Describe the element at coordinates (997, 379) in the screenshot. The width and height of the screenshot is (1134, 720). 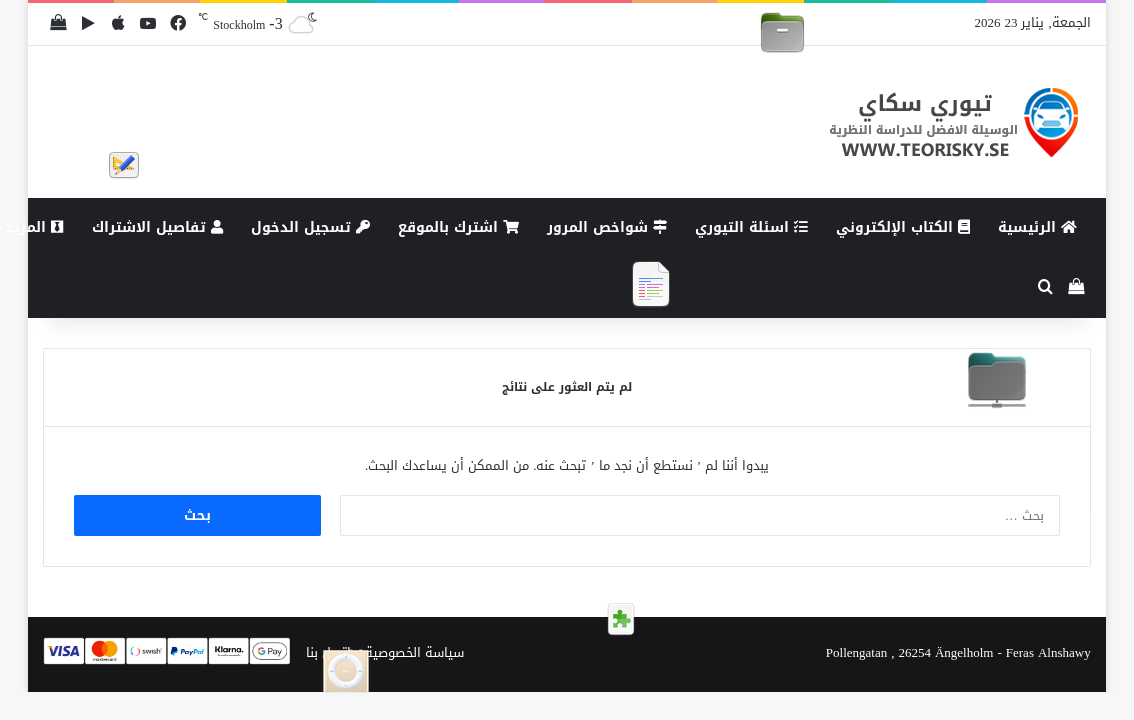
I see `access a remote or network folder` at that location.